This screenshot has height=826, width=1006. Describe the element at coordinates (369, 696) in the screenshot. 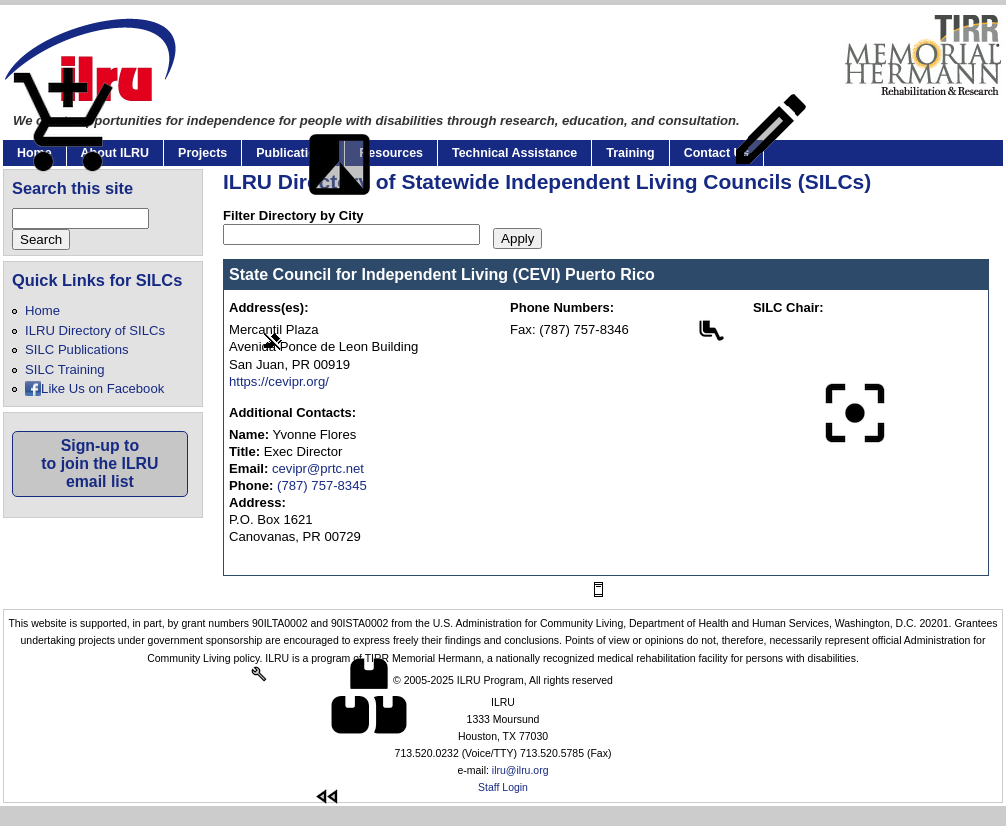

I see `view inventory or packages` at that location.